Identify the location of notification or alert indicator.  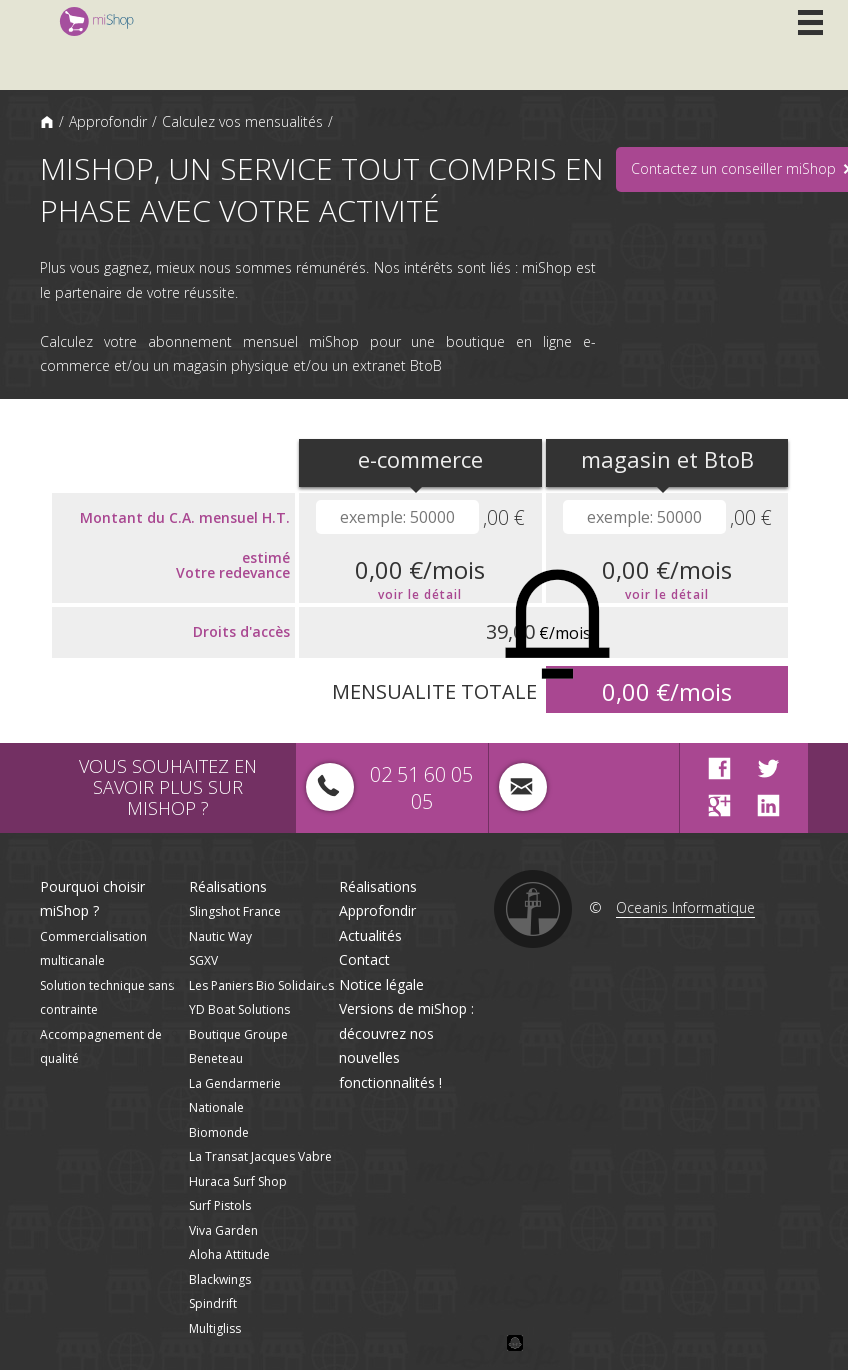
(557, 621).